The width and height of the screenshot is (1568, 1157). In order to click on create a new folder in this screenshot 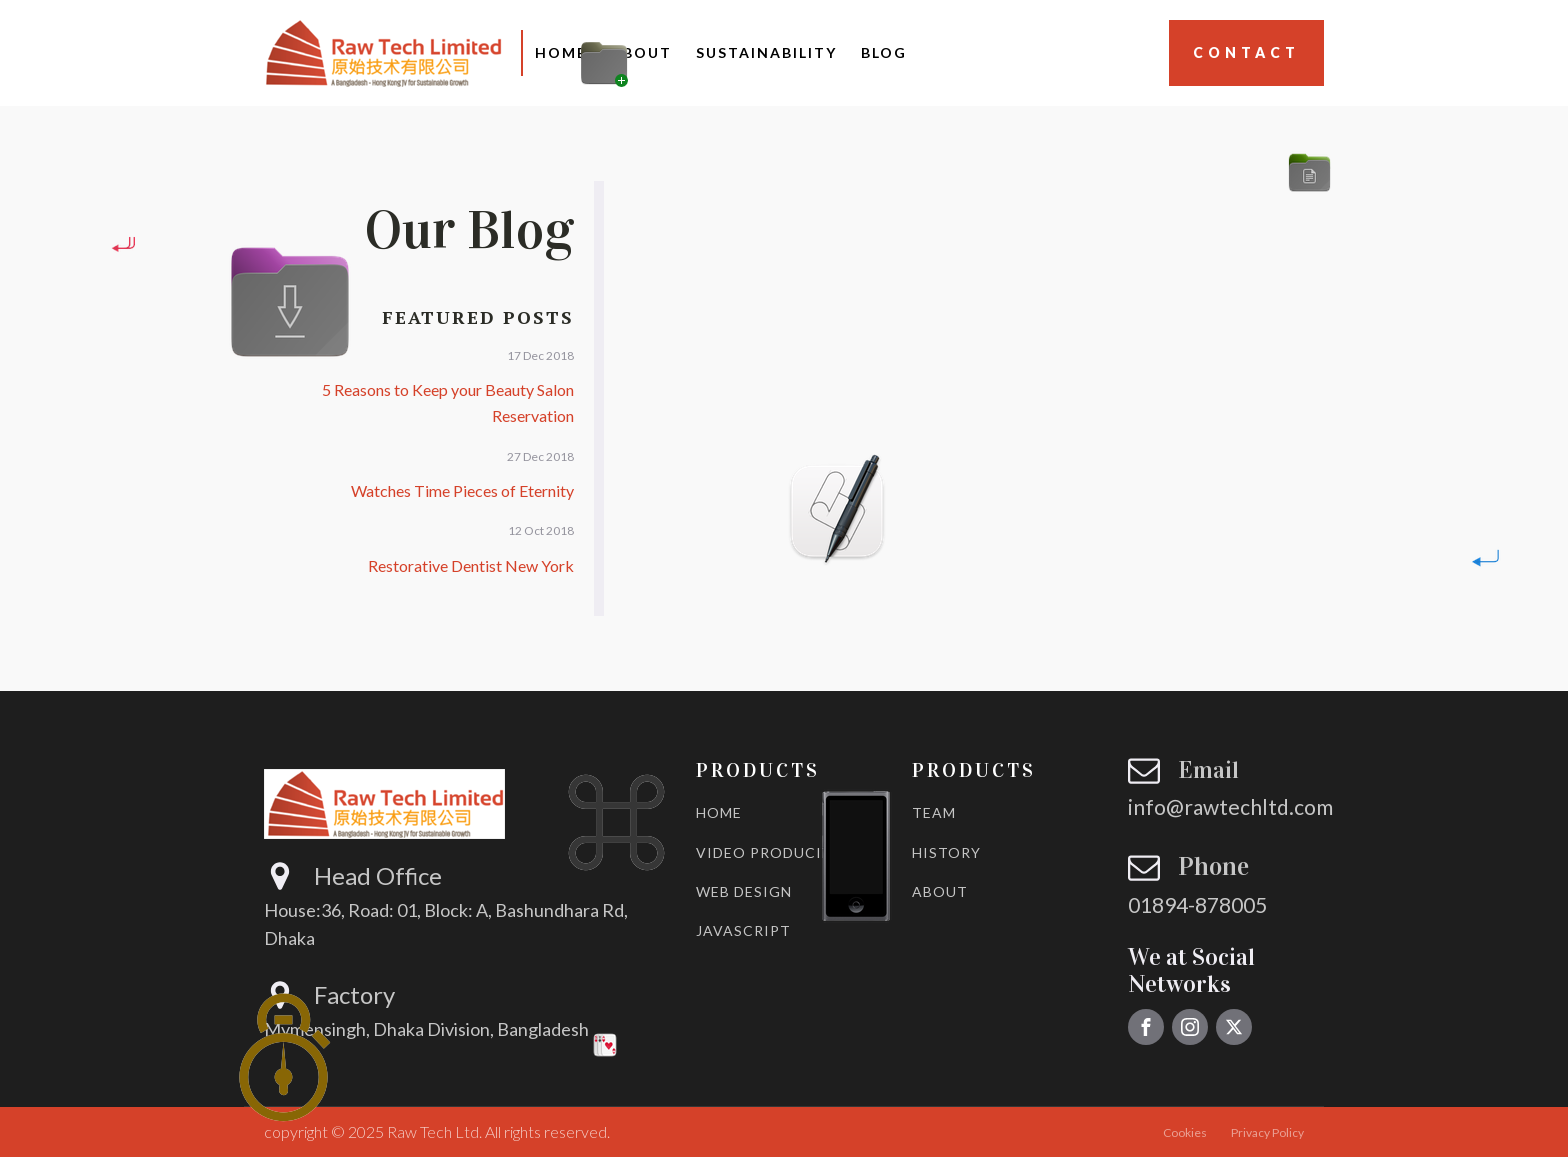, I will do `click(604, 63)`.